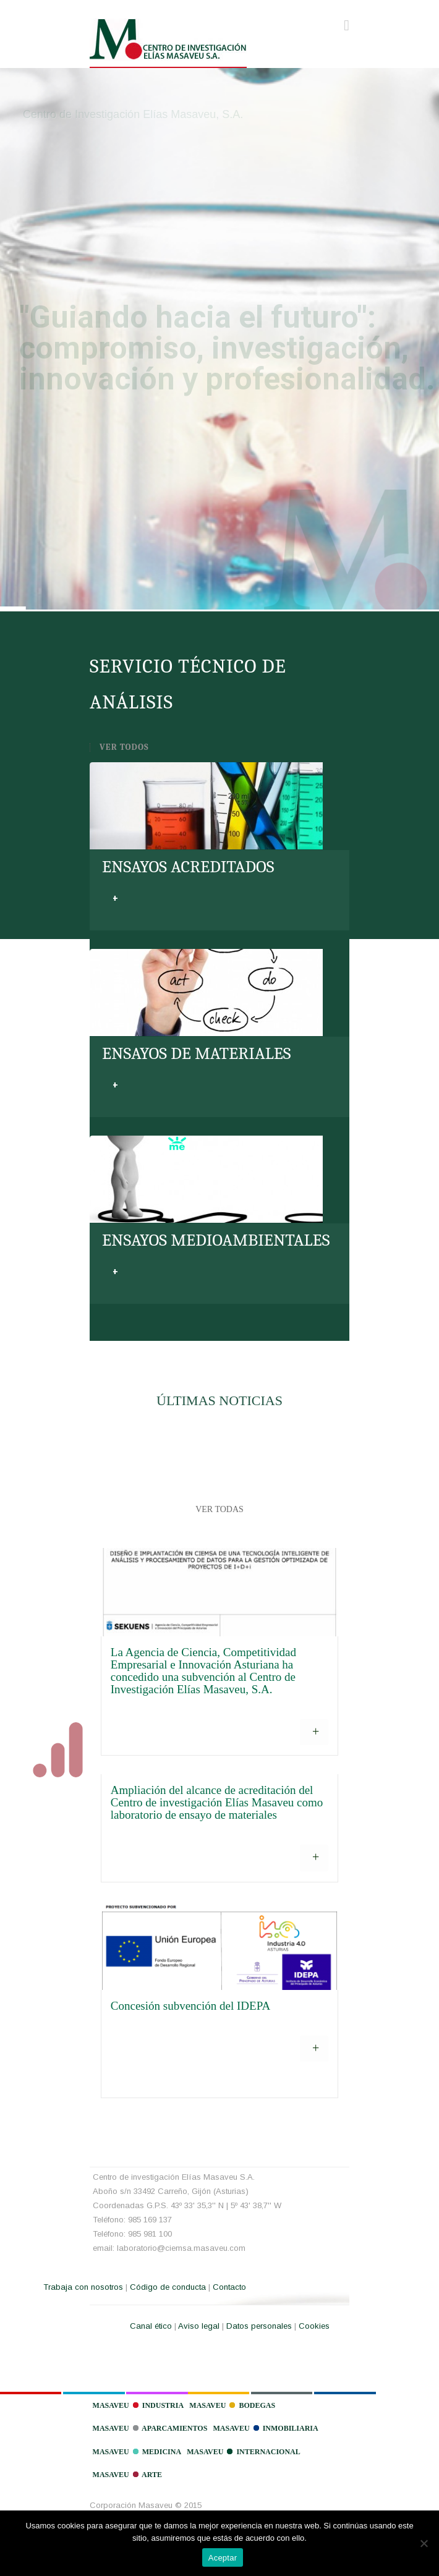 This screenshot has width=439, height=2576. I want to click on visit GoFundMe website or app, so click(177, 1143).